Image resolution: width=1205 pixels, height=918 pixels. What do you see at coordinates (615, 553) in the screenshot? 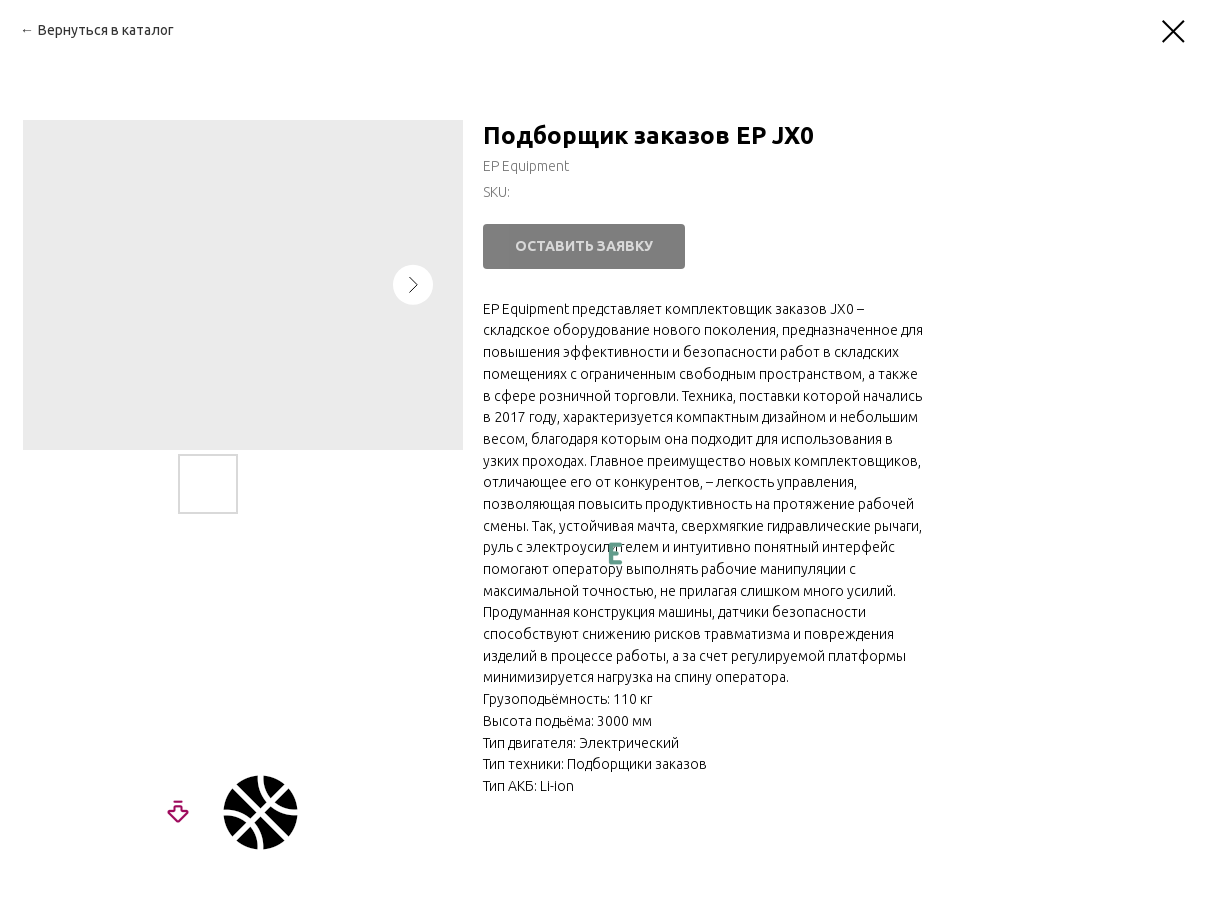
I see `indicates edge network connectivity status` at bounding box center [615, 553].